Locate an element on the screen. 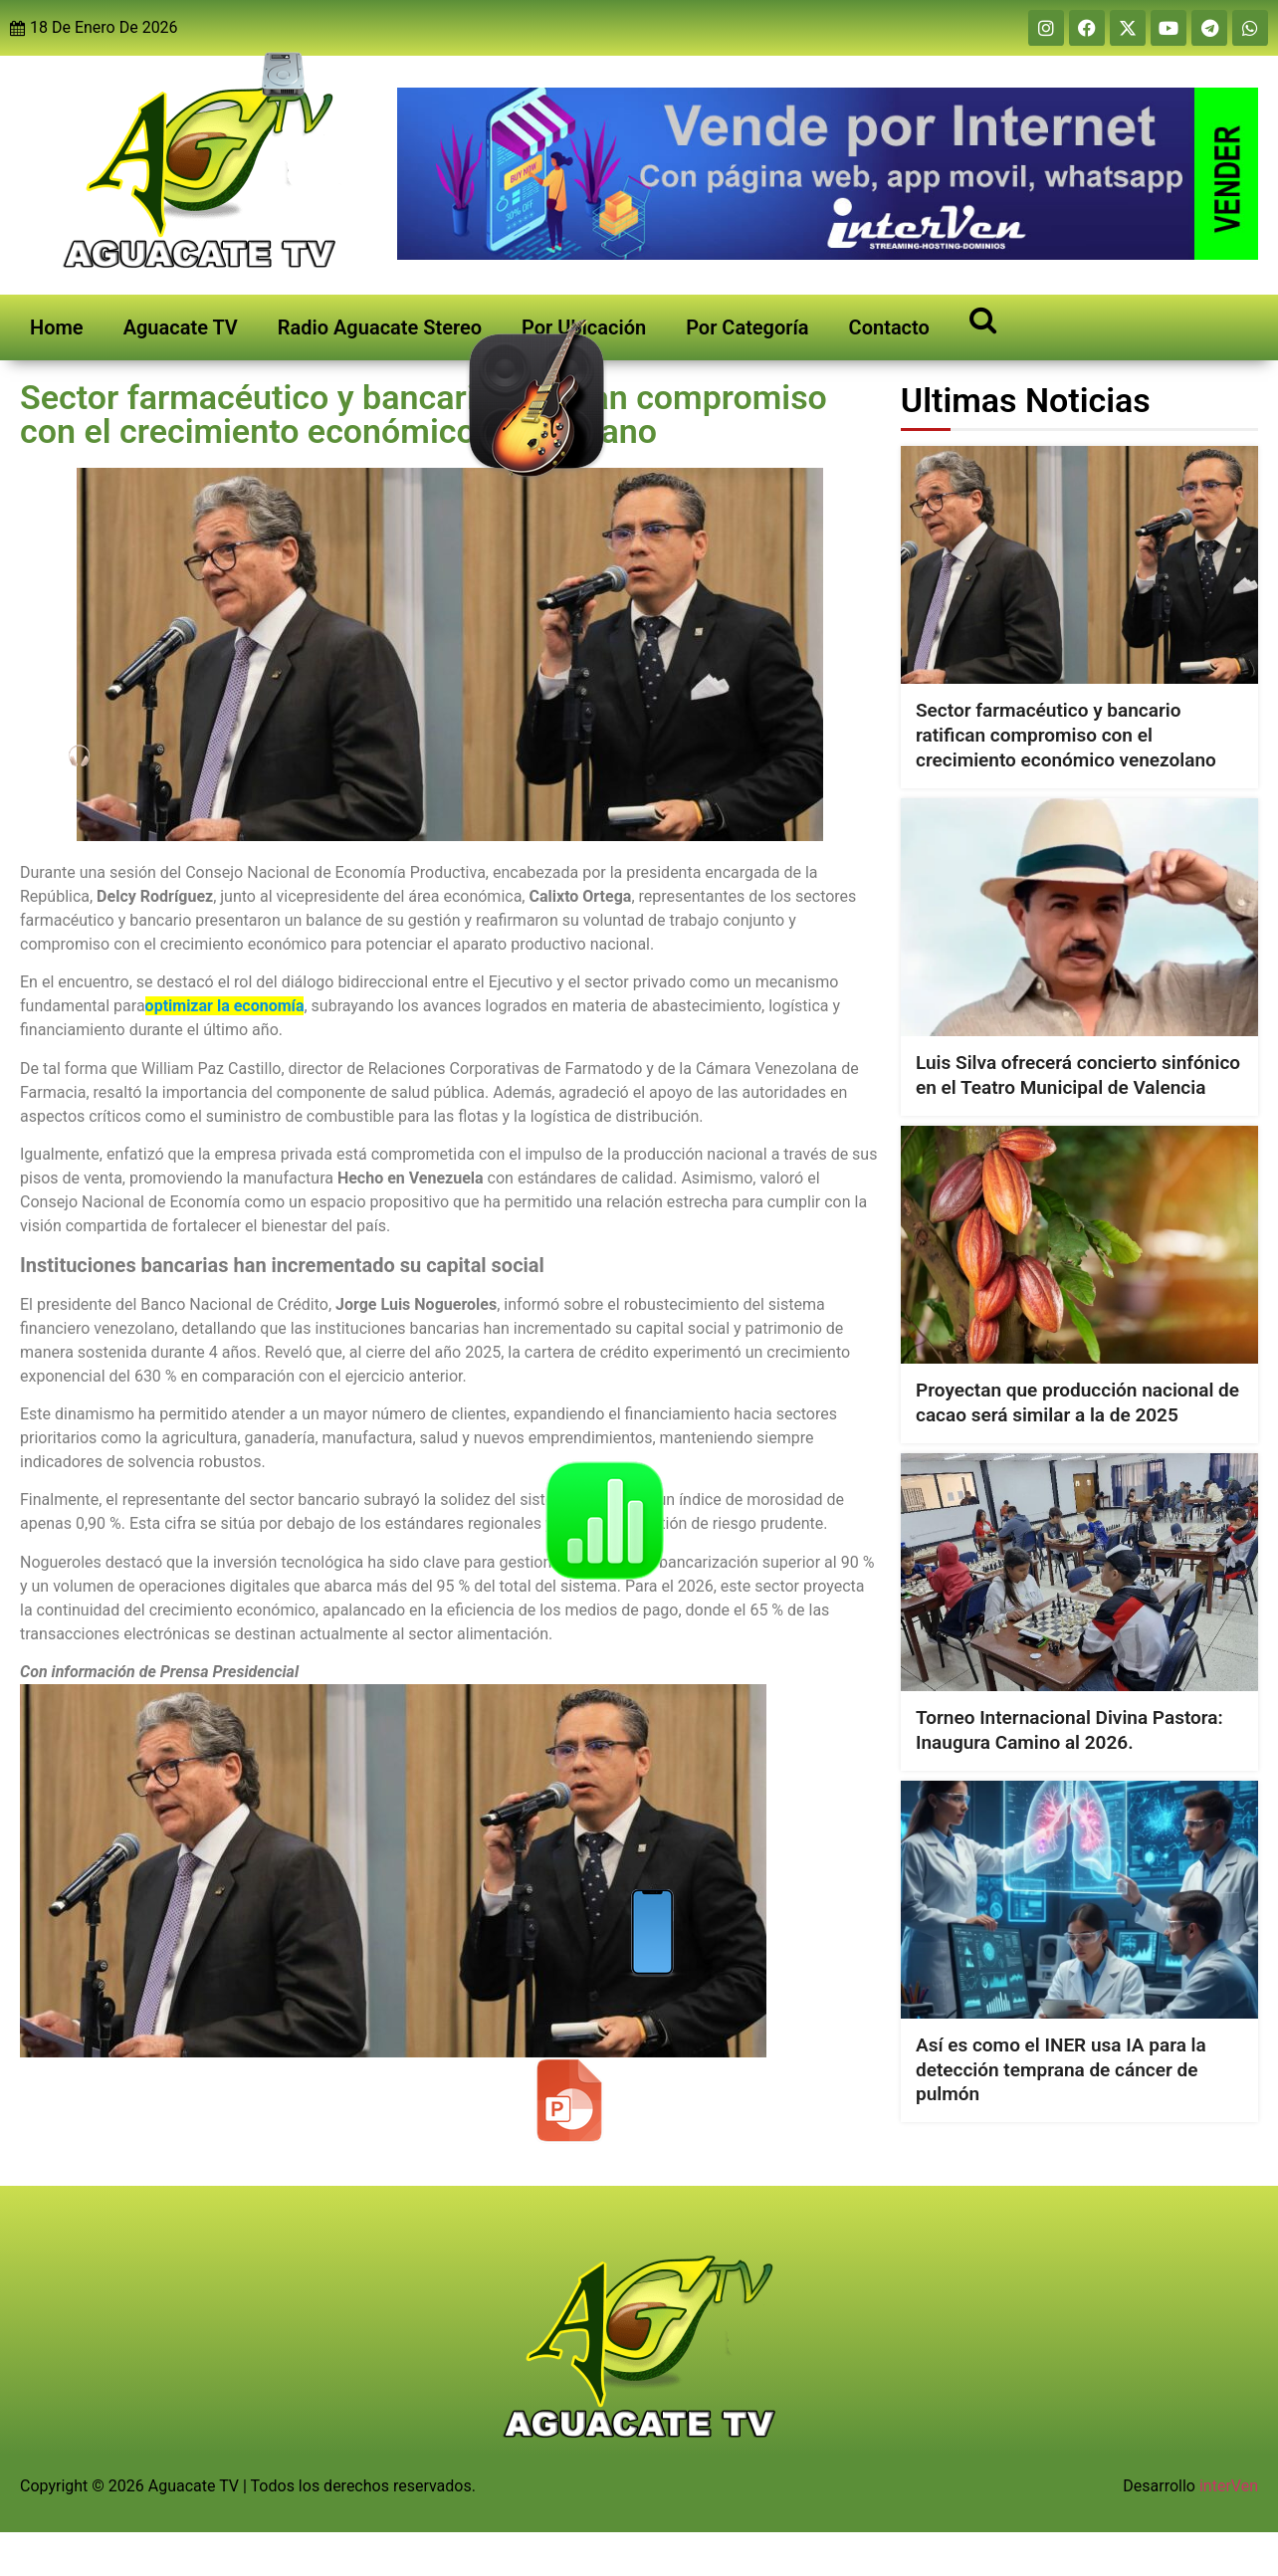 The width and height of the screenshot is (1278, 2576). open a PowerPoint presentation file is located at coordinates (569, 2100).